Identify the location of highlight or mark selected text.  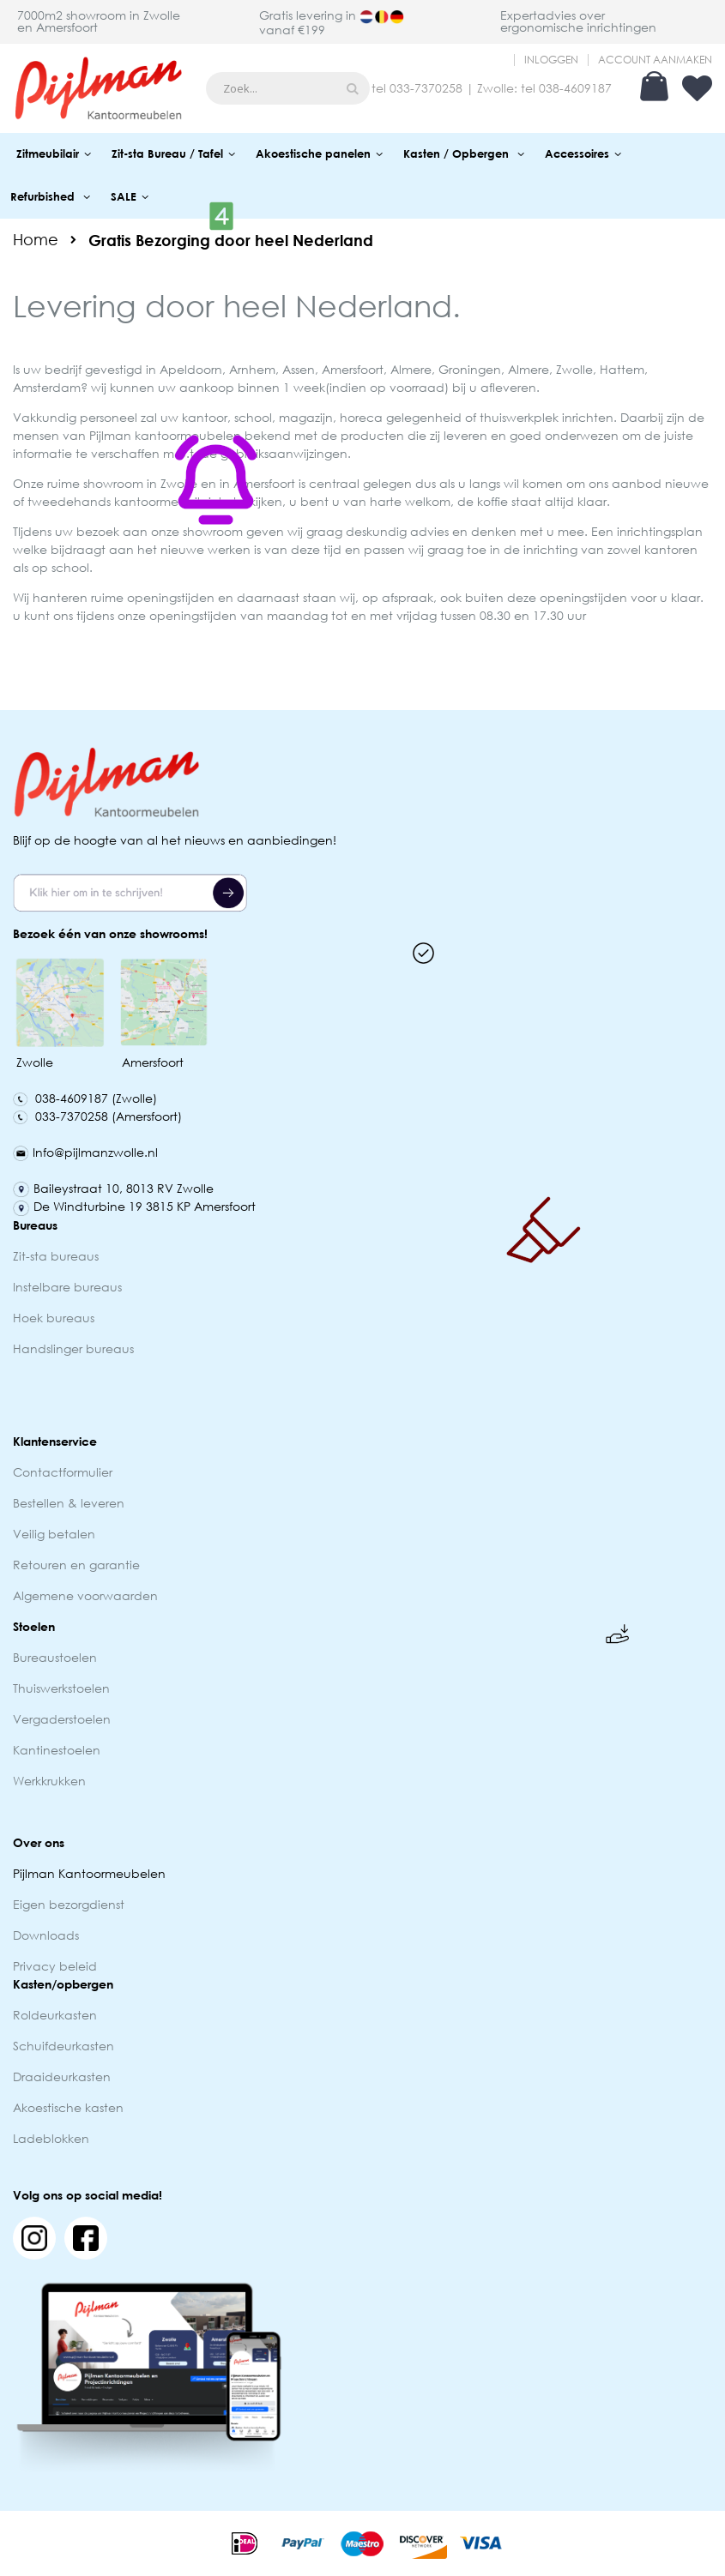
(541, 1233).